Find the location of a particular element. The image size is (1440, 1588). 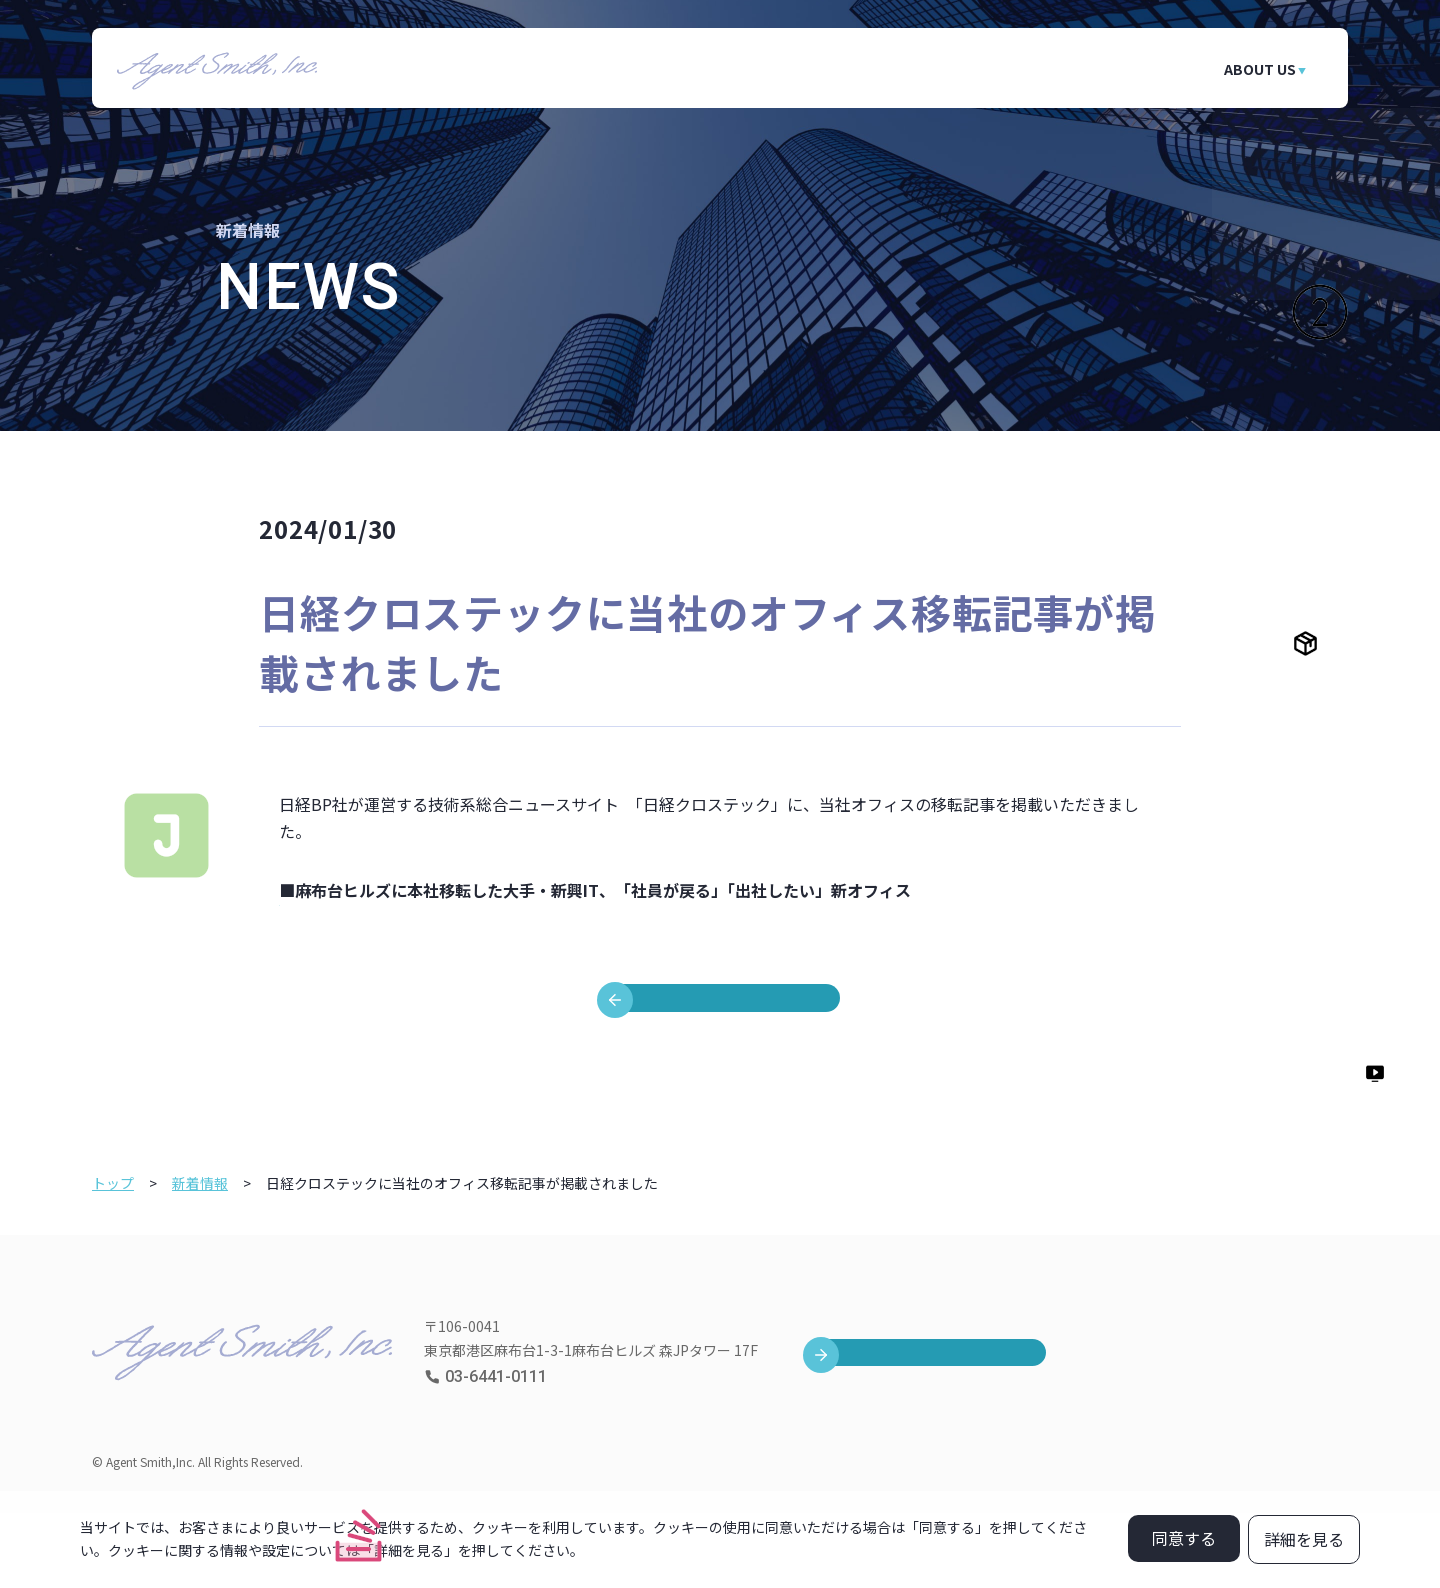

link to stack overflow developer community is located at coordinates (358, 1536).